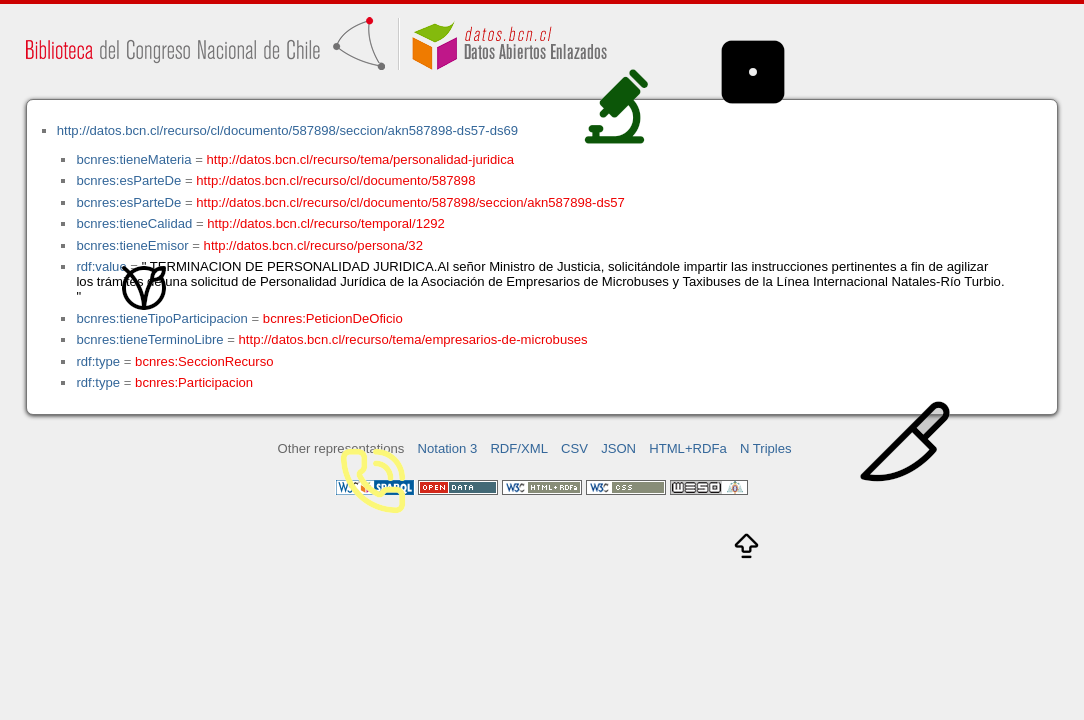  Describe the element at coordinates (746, 546) in the screenshot. I see `upload file to cloud or server` at that location.